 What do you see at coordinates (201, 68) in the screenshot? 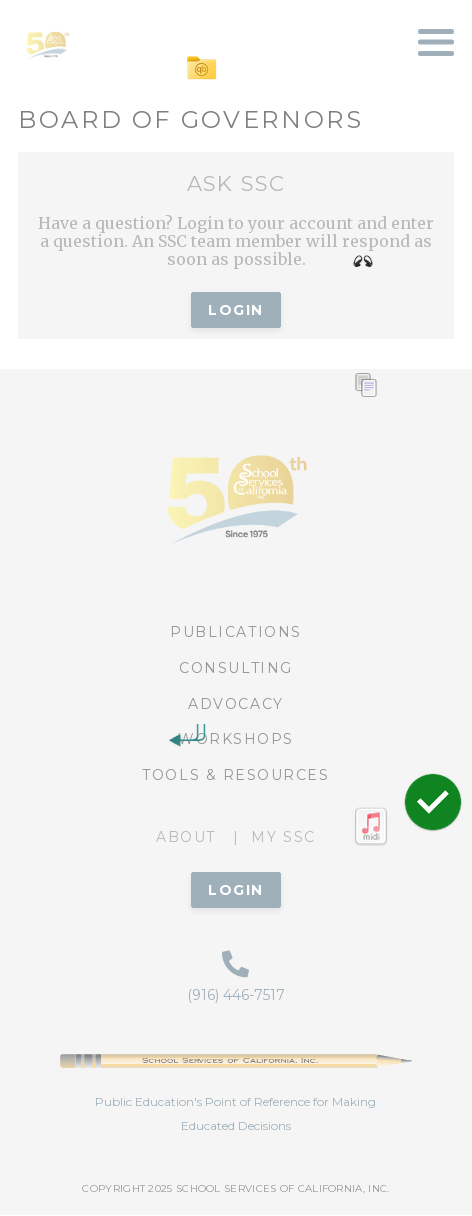
I see `open qbittorrent downloads folder` at bounding box center [201, 68].